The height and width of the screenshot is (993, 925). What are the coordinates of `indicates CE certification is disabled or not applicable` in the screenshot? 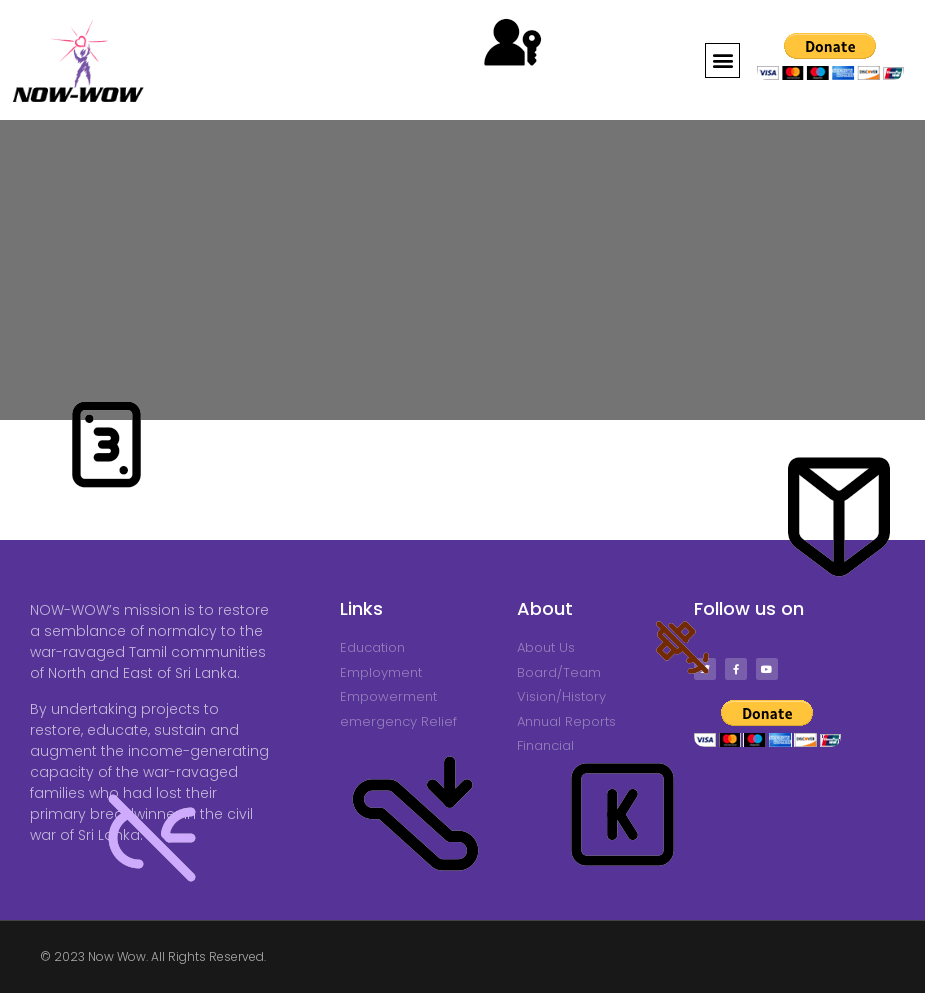 It's located at (152, 838).